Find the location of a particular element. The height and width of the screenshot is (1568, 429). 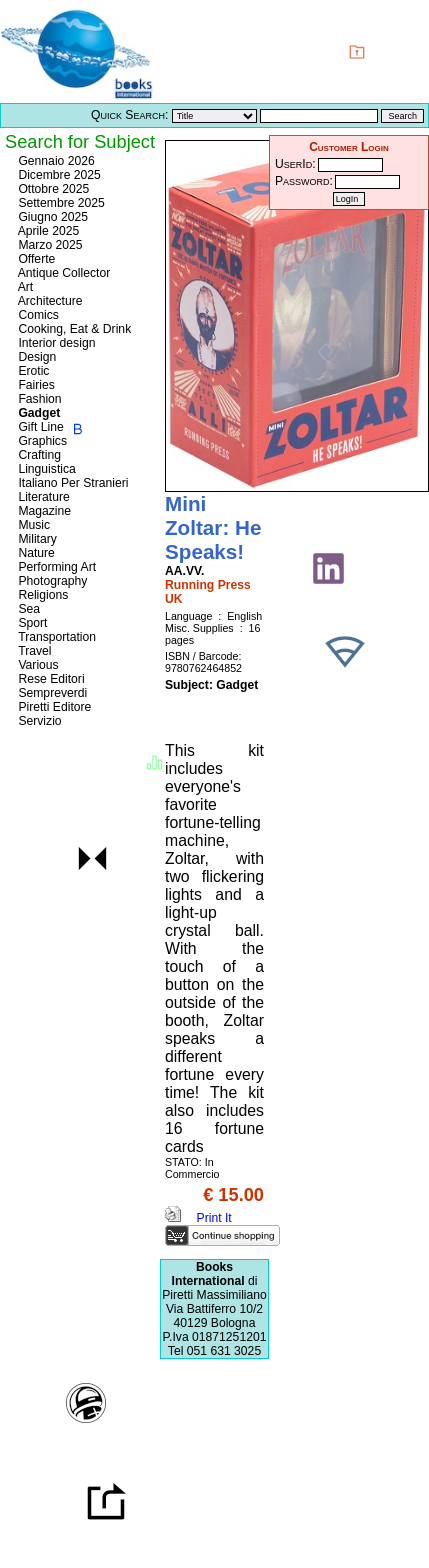

collapse or contract a panel horizontally is located at coordinates (92, 858).